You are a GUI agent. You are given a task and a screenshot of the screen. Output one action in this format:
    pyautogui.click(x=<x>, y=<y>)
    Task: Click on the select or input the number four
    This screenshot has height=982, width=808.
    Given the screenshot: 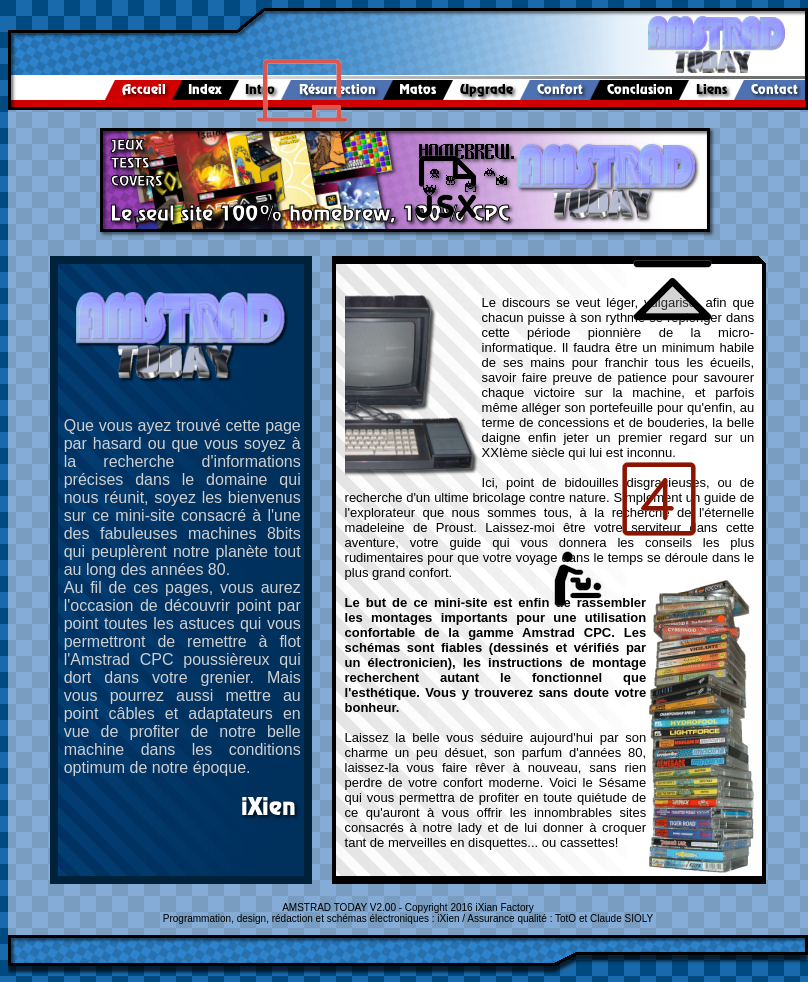 What is the action you would take?
    pyautogui.click(x=659, y=499)
    